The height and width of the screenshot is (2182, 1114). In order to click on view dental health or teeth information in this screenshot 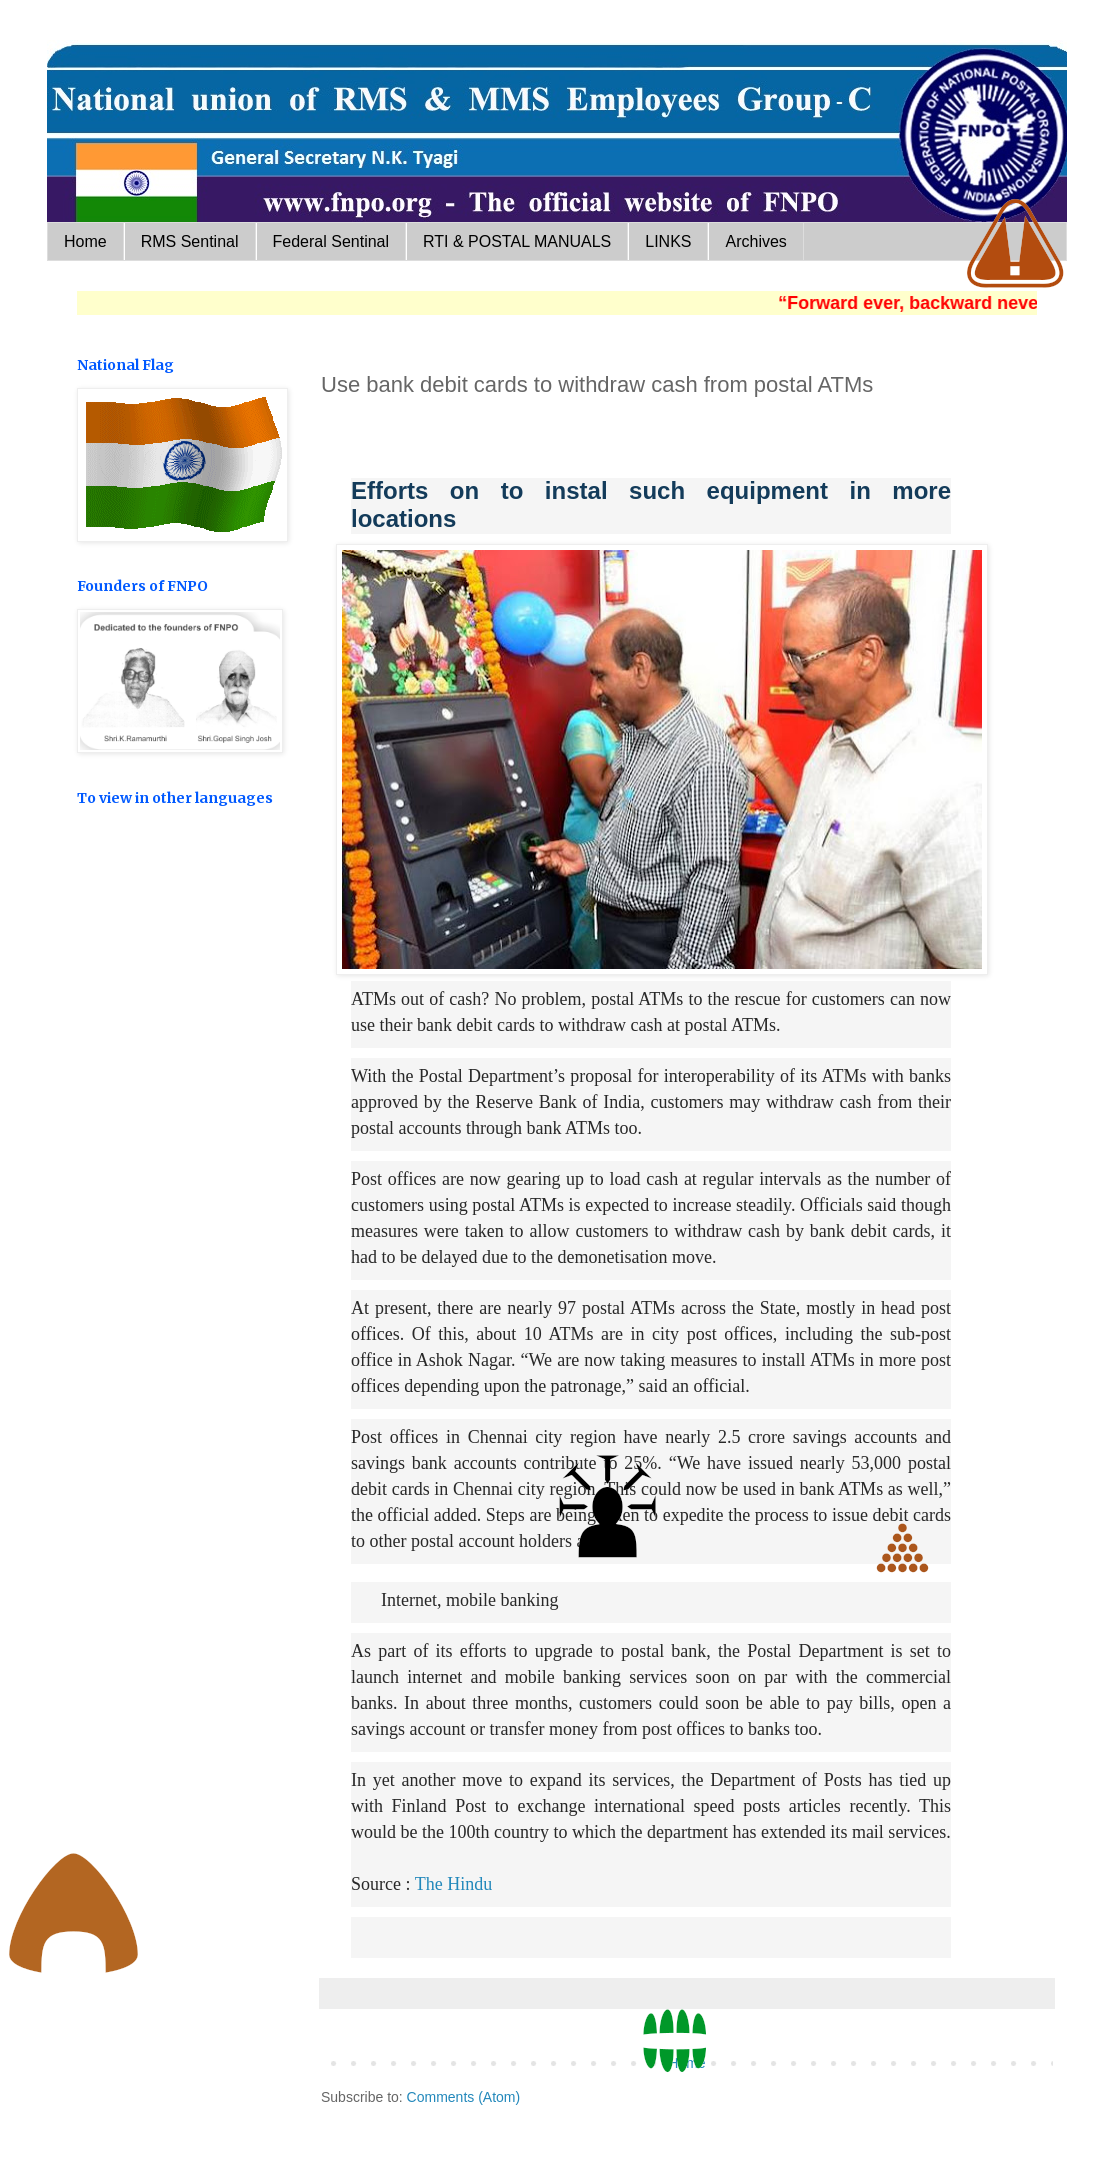, I will do `click(674, 2040)`.